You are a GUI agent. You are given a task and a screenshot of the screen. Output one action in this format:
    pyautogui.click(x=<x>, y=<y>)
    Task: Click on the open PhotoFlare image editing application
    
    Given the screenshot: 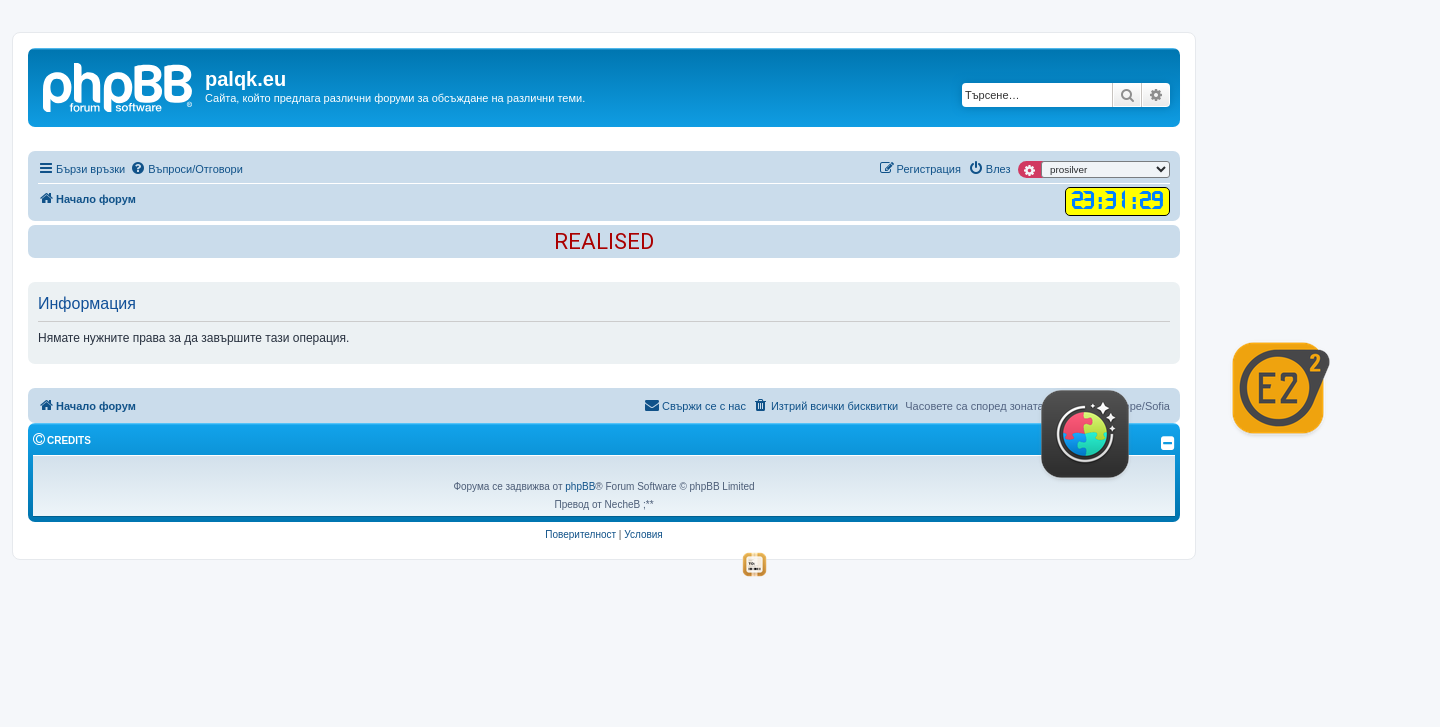 What is the action you would take?
    pyautogui.click(x=1085, y=434)
    